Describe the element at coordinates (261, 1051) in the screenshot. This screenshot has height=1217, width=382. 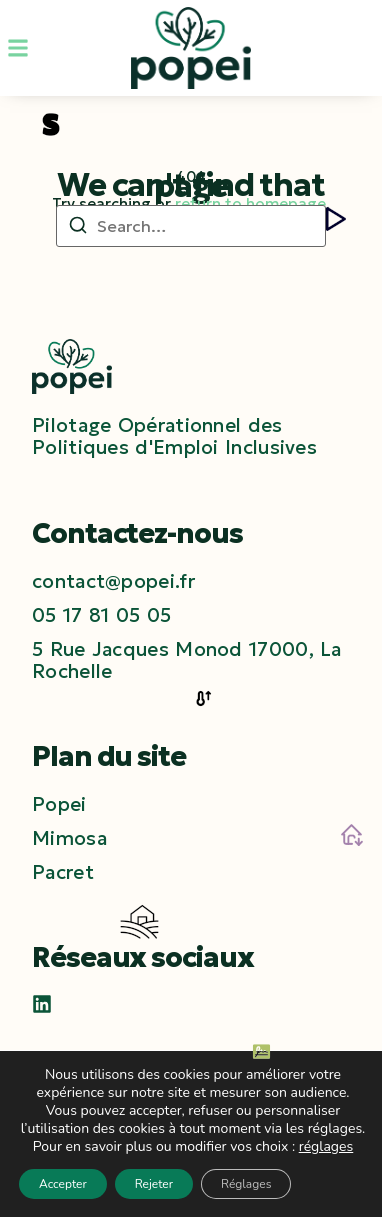
I see `add your signature to a document` at that location.